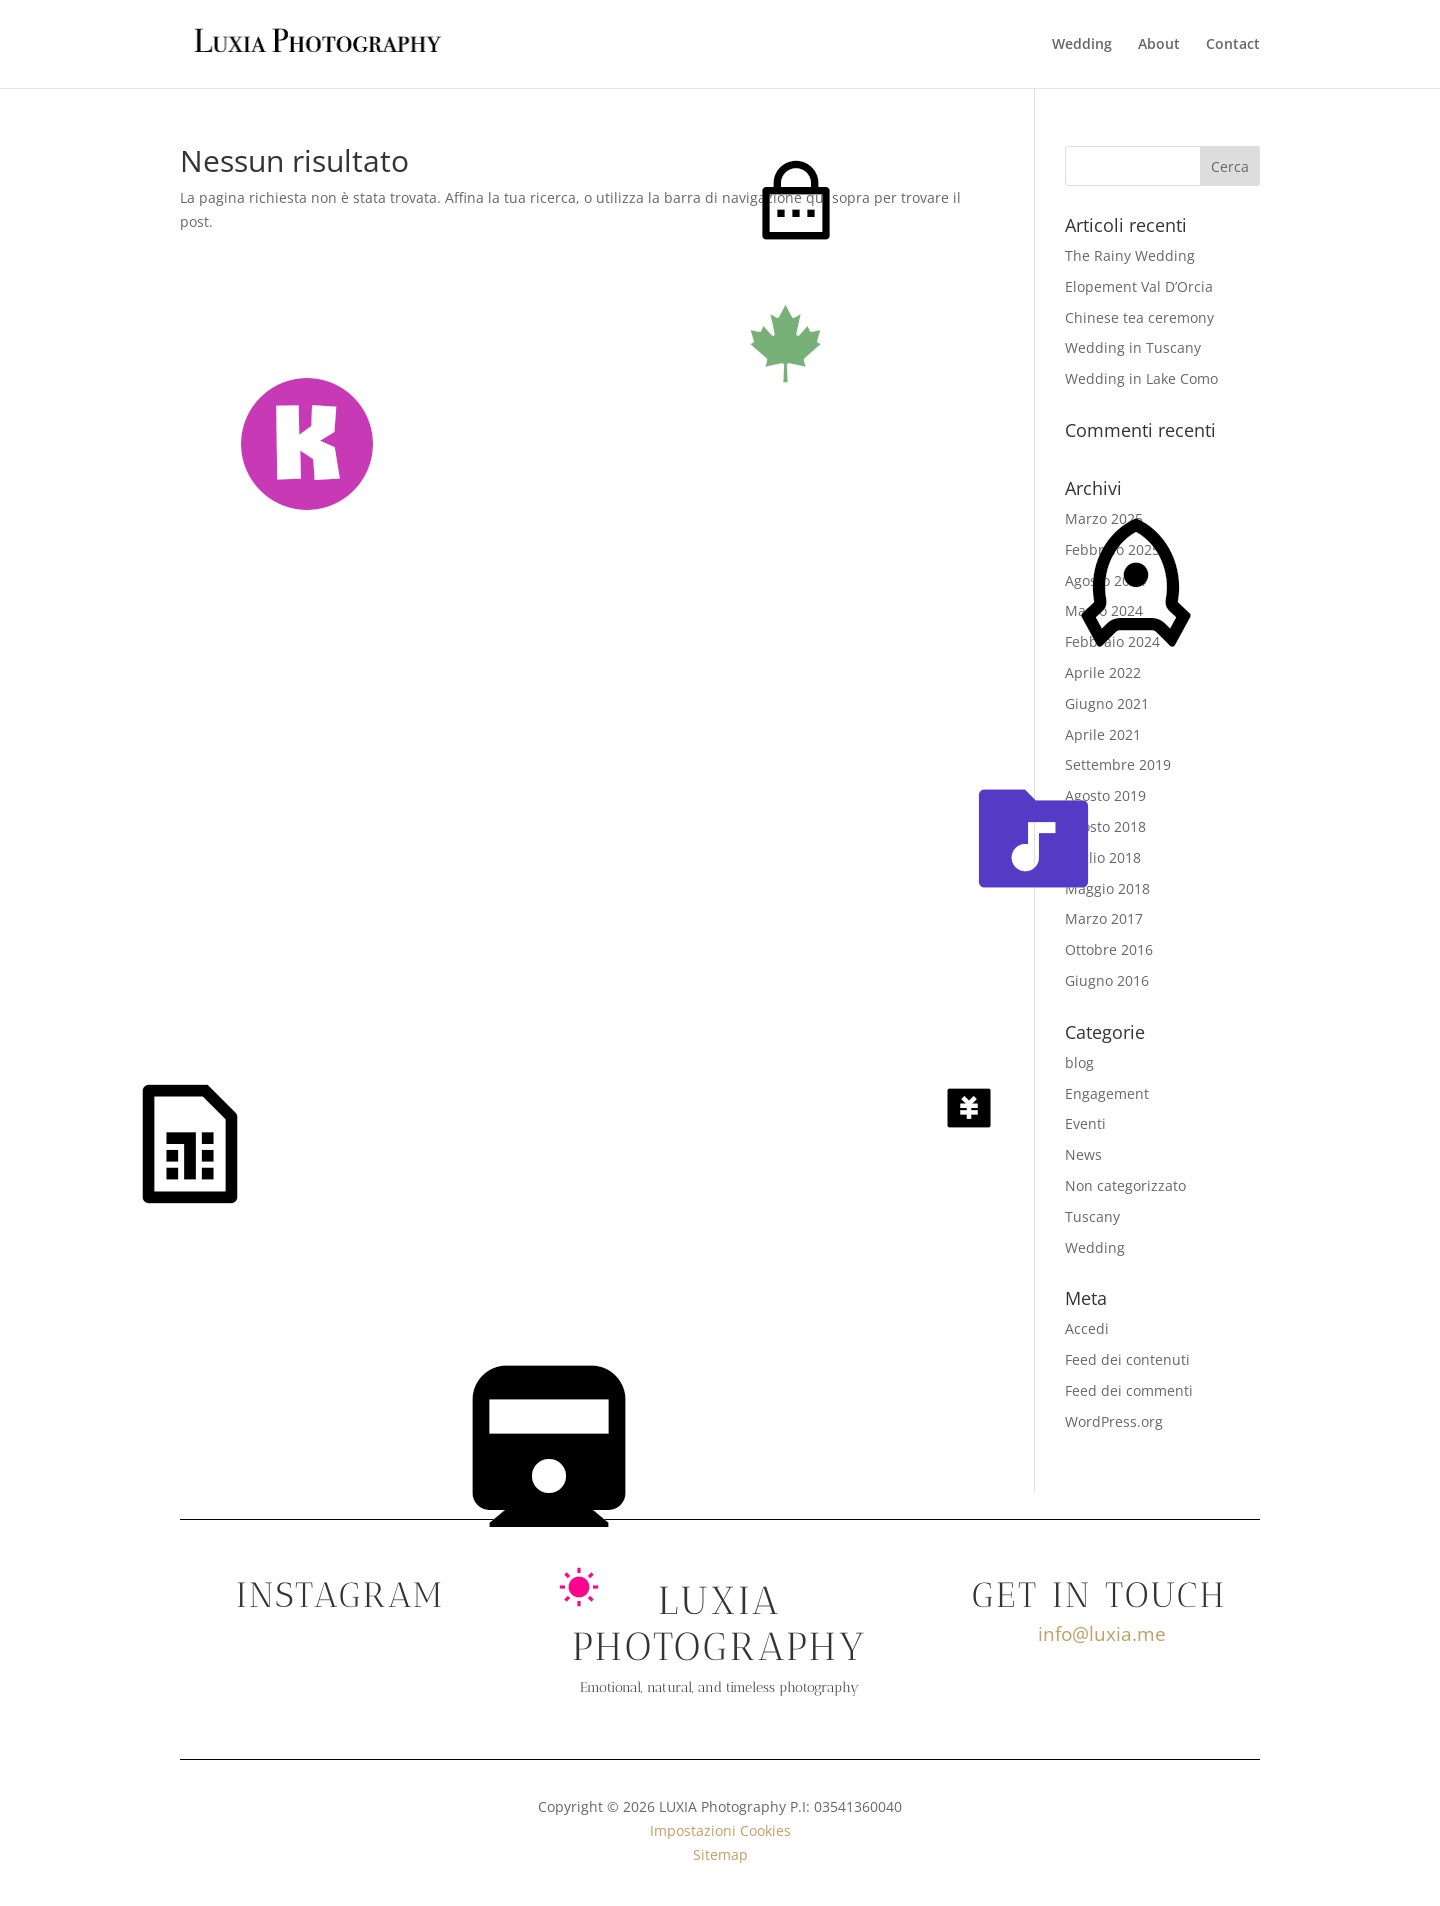  Describe the element at coordinates (1033, 838) in the screenshot. I see `open your music folder` at that location.